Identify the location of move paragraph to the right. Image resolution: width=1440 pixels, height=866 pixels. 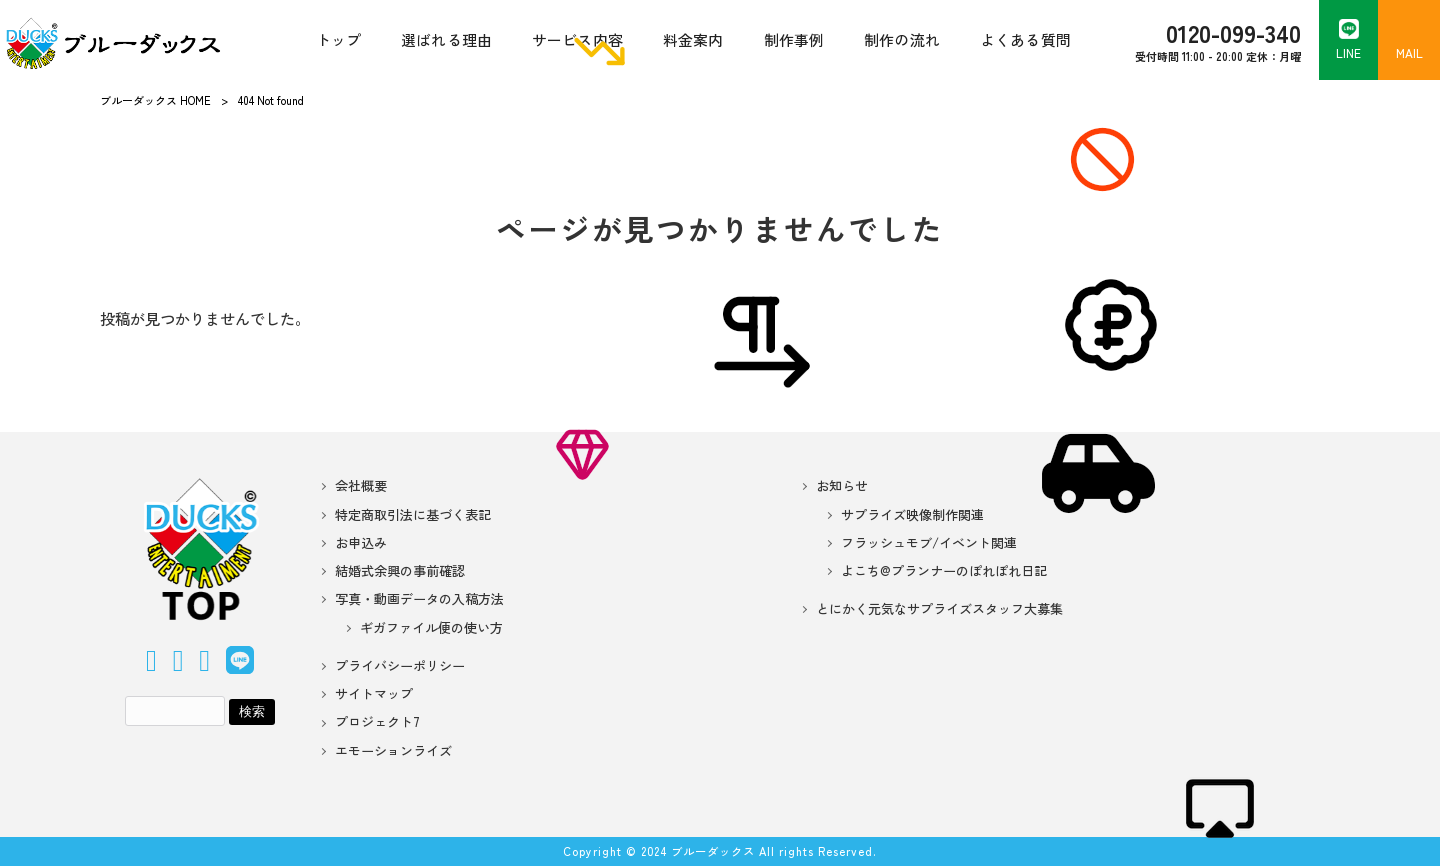
(762, 340).